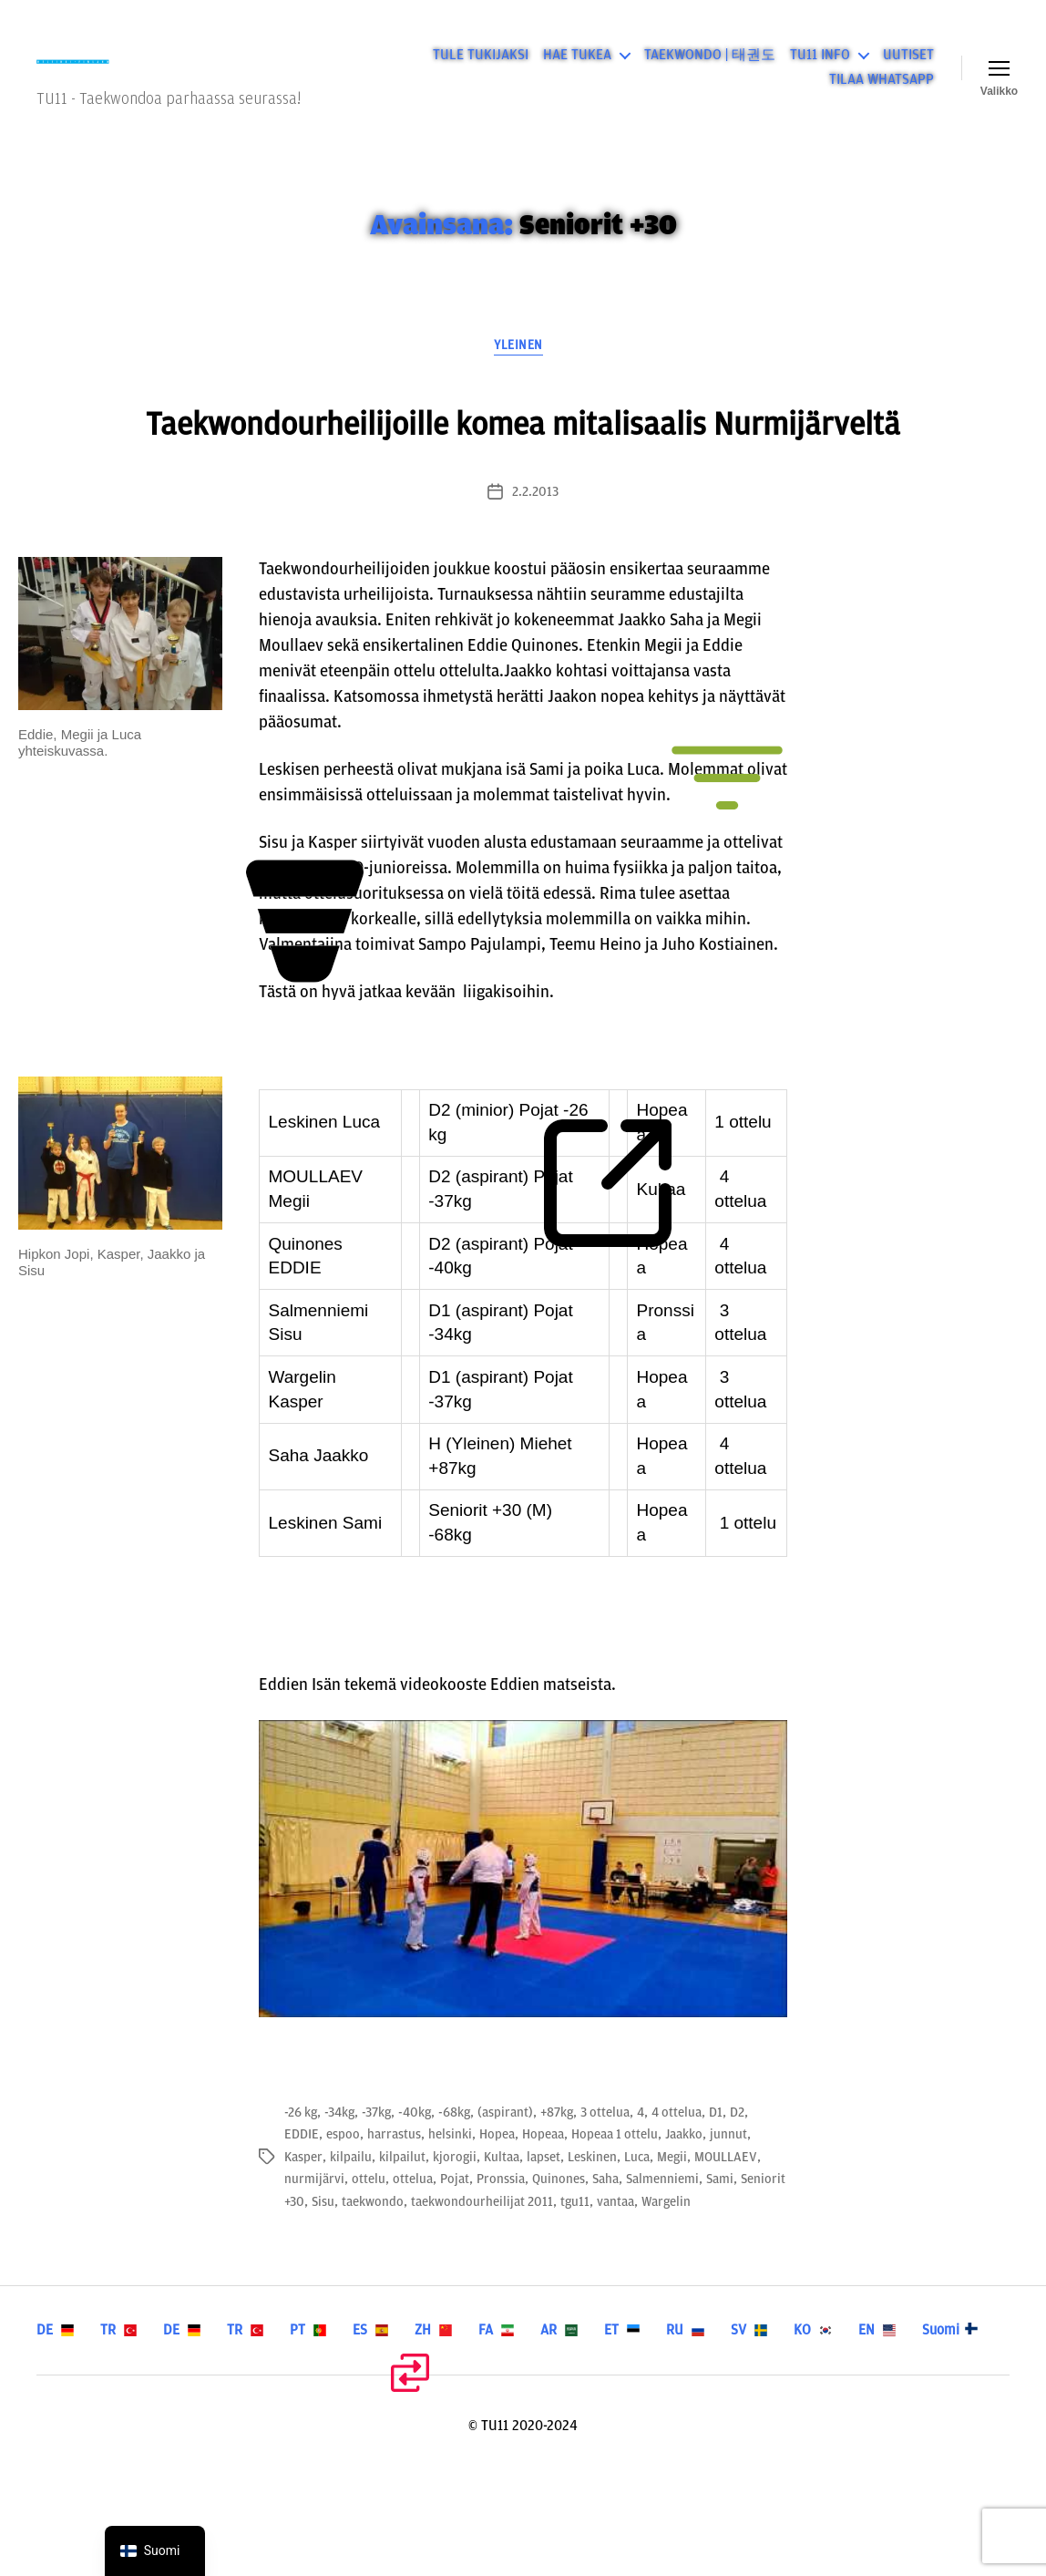 This screenshot has height=2576, width=1046. Describe the element at coordinates (410, 2373) in the screenshot. I see `swap or exchange items` at that location.